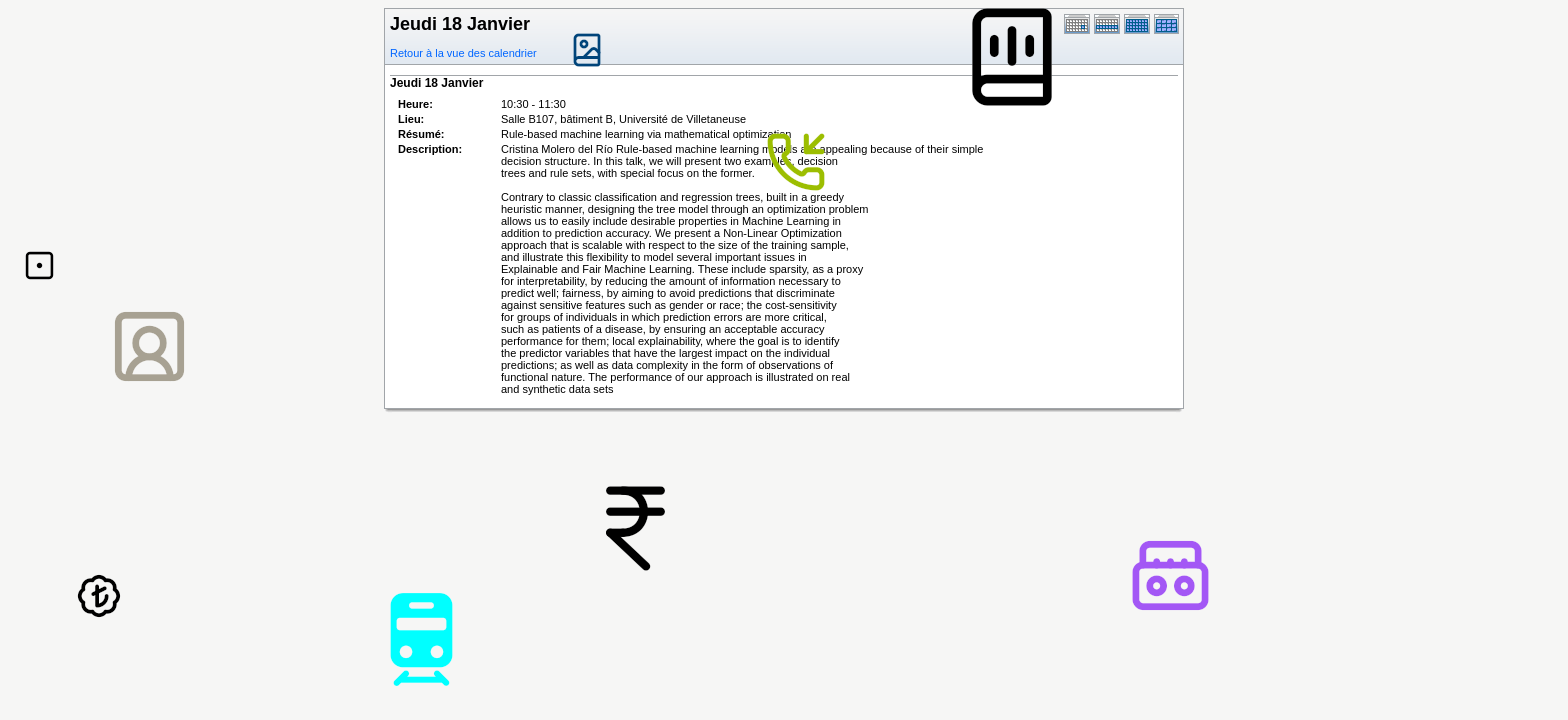 This screenshot has height=720, width=1568. I want to click on view user profile, so click(149, 346).